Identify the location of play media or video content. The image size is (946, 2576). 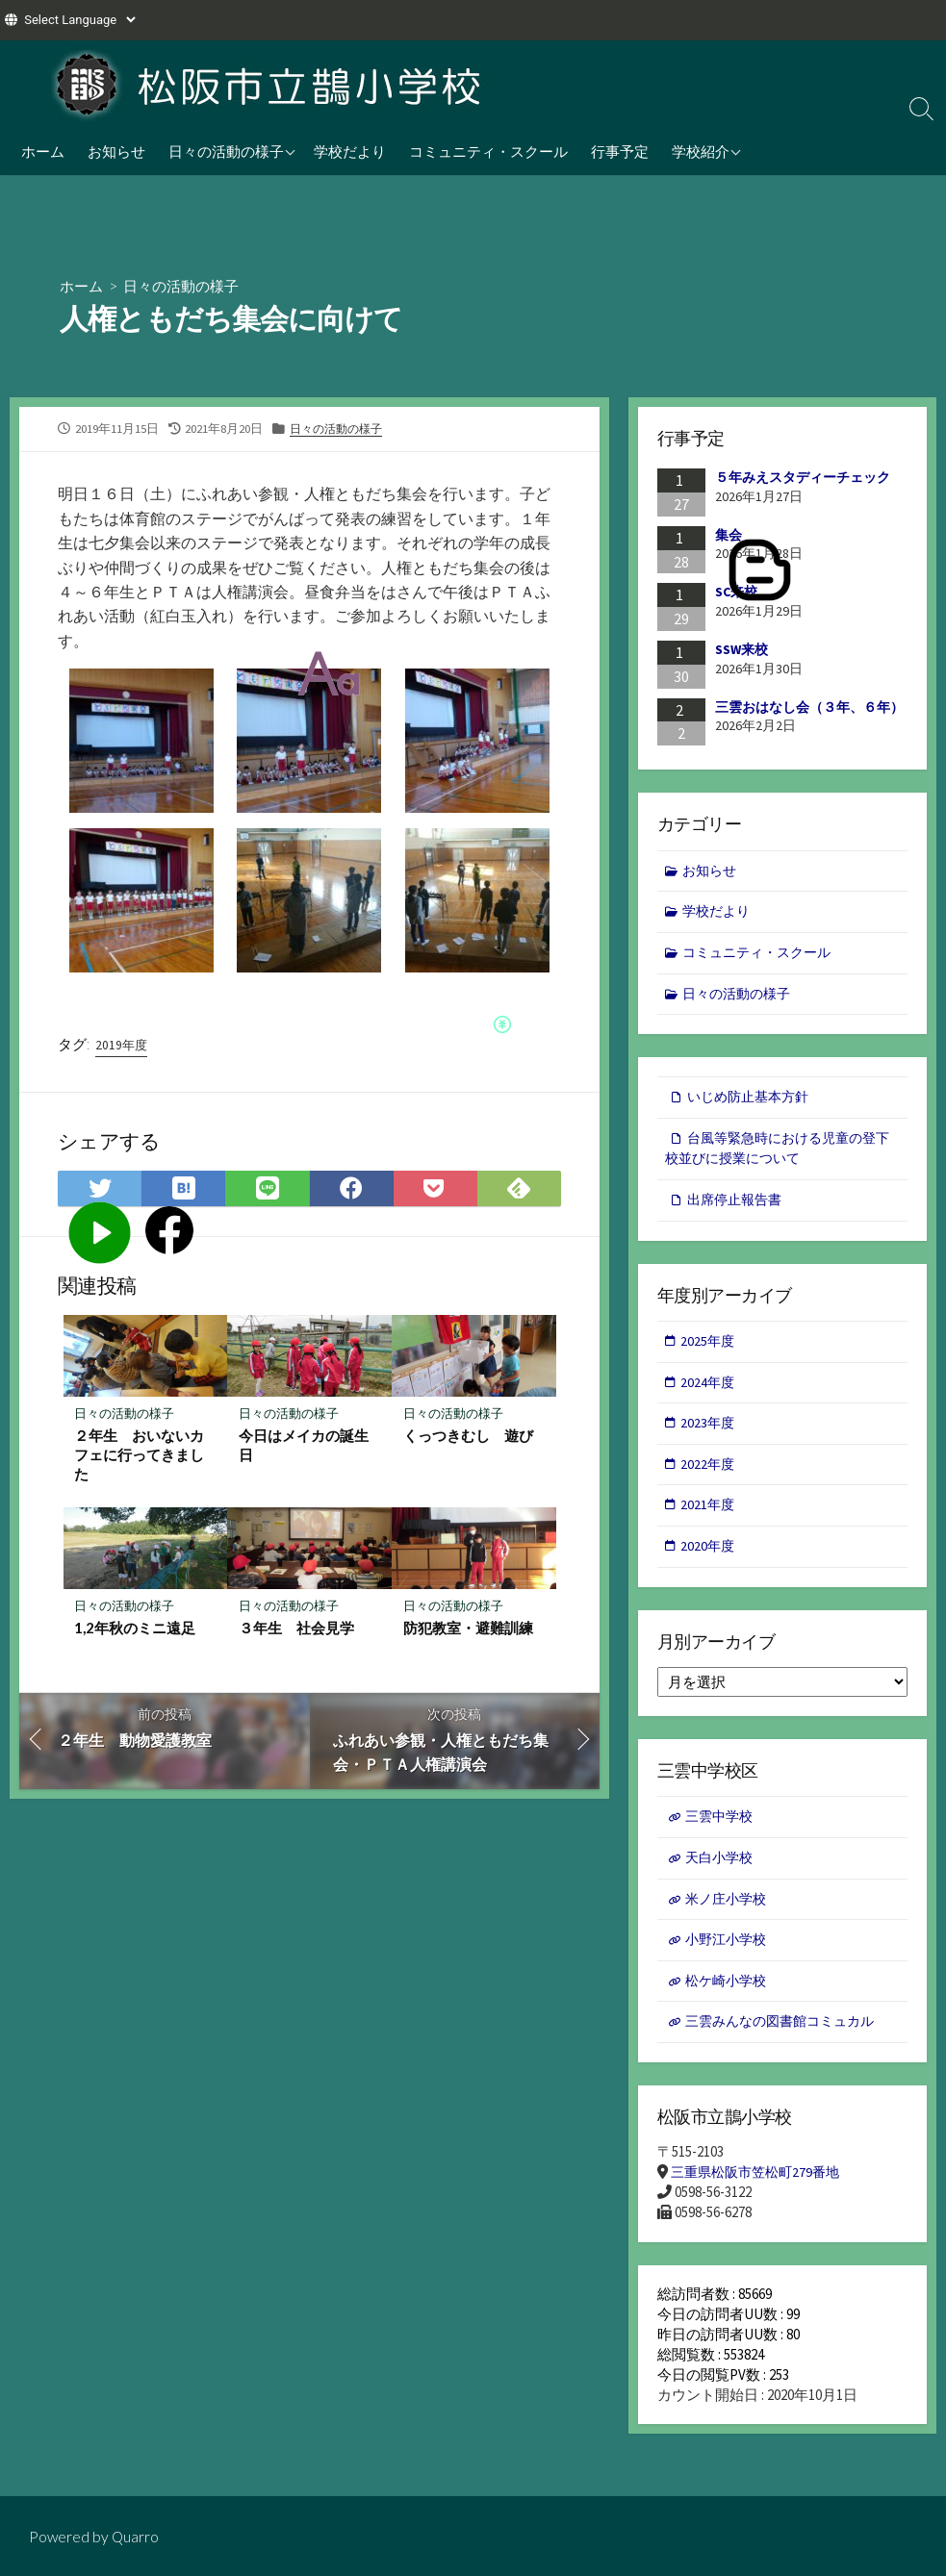
(99, 1232).